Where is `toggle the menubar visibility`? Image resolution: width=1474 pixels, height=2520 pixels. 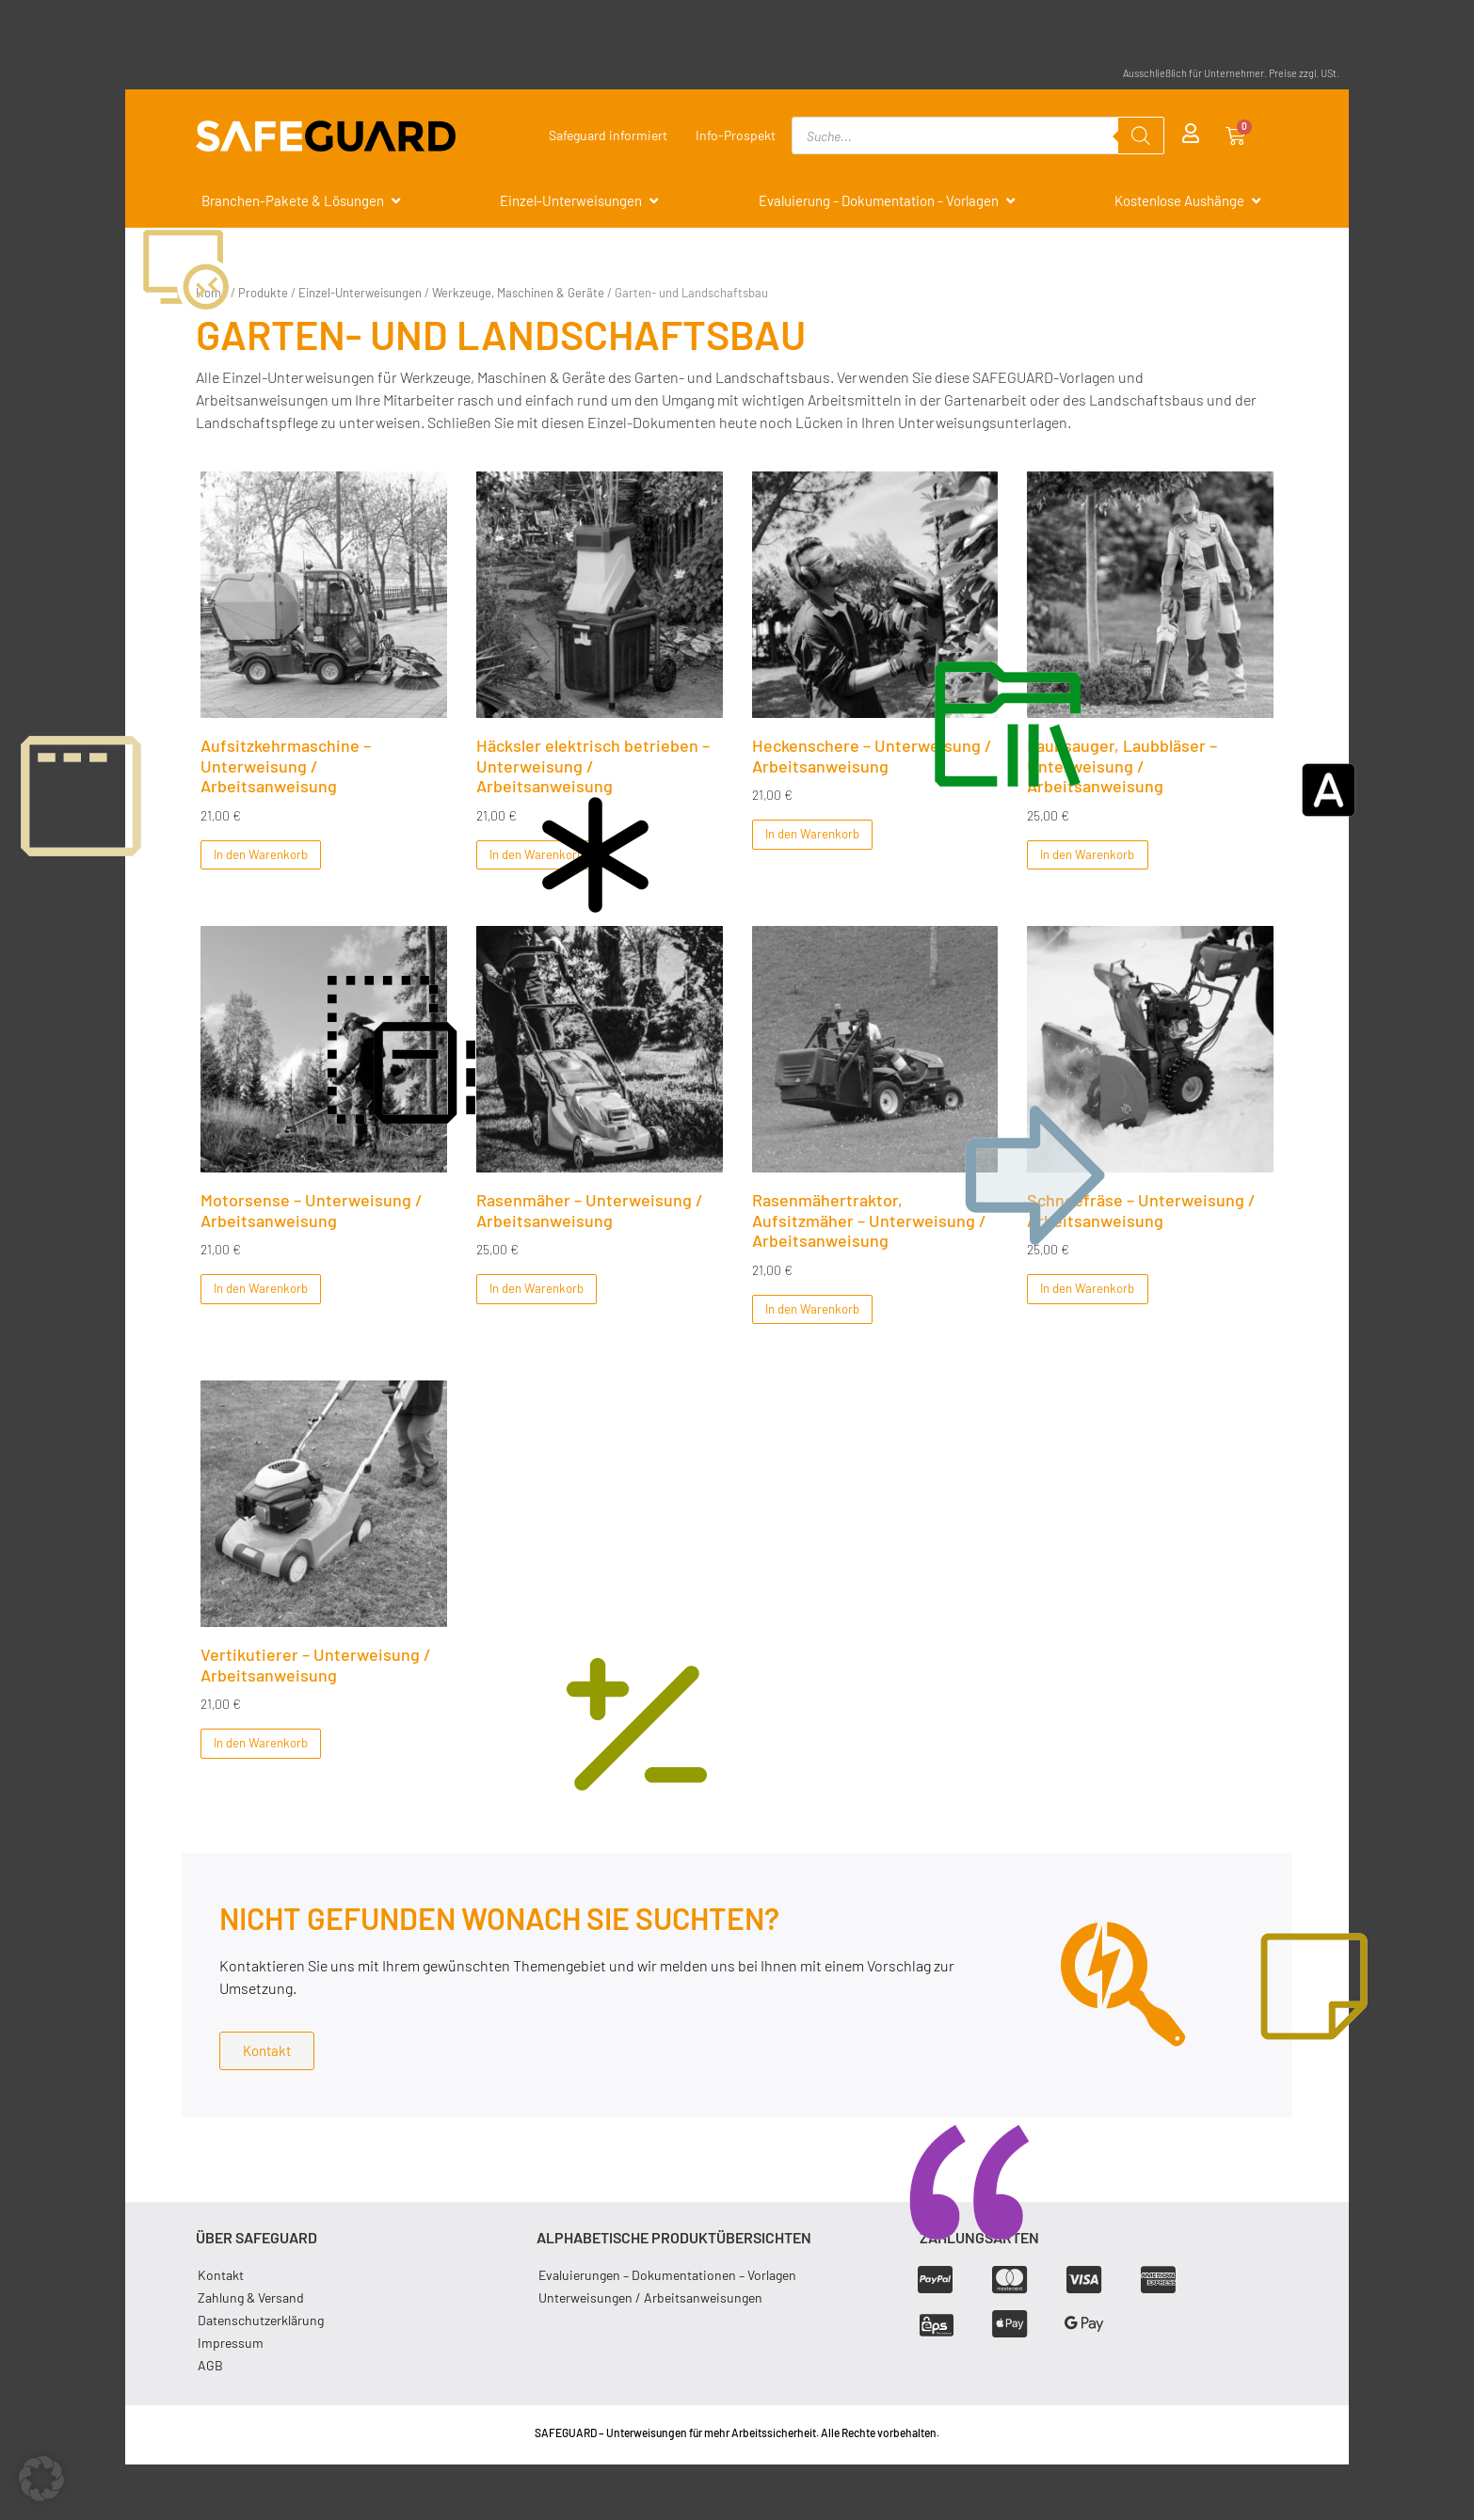 toggle the menubar visibility is located at coordinates (81, 796).